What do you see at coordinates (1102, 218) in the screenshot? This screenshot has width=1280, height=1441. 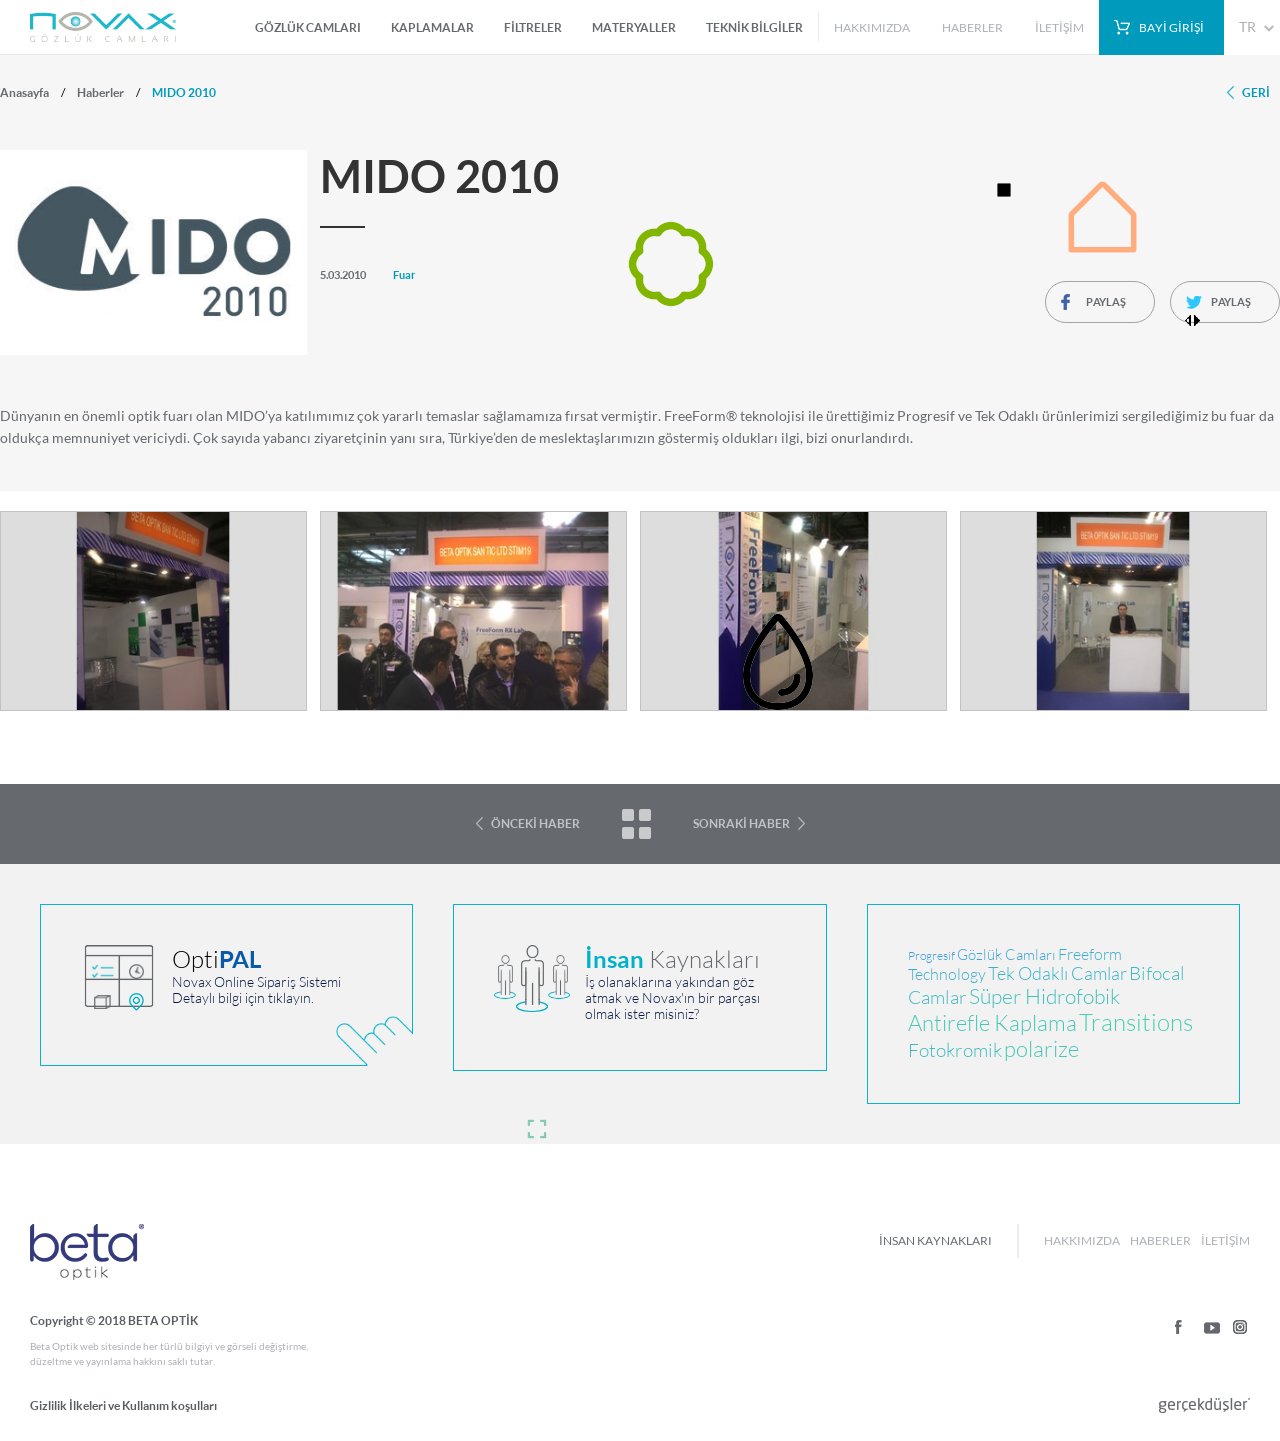 I see `navigate to home screen` at bounding box center [1102, 218].